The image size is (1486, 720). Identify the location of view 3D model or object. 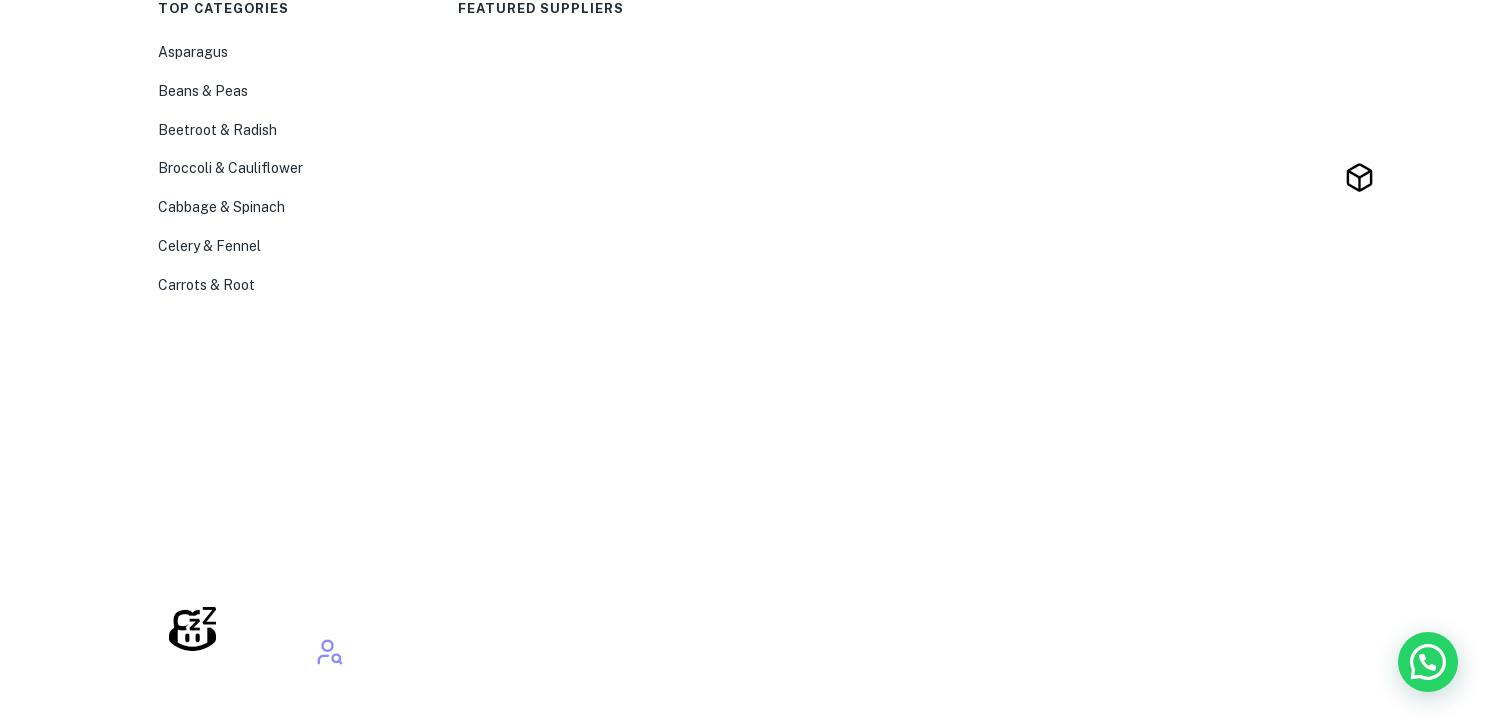
(1359, 177).